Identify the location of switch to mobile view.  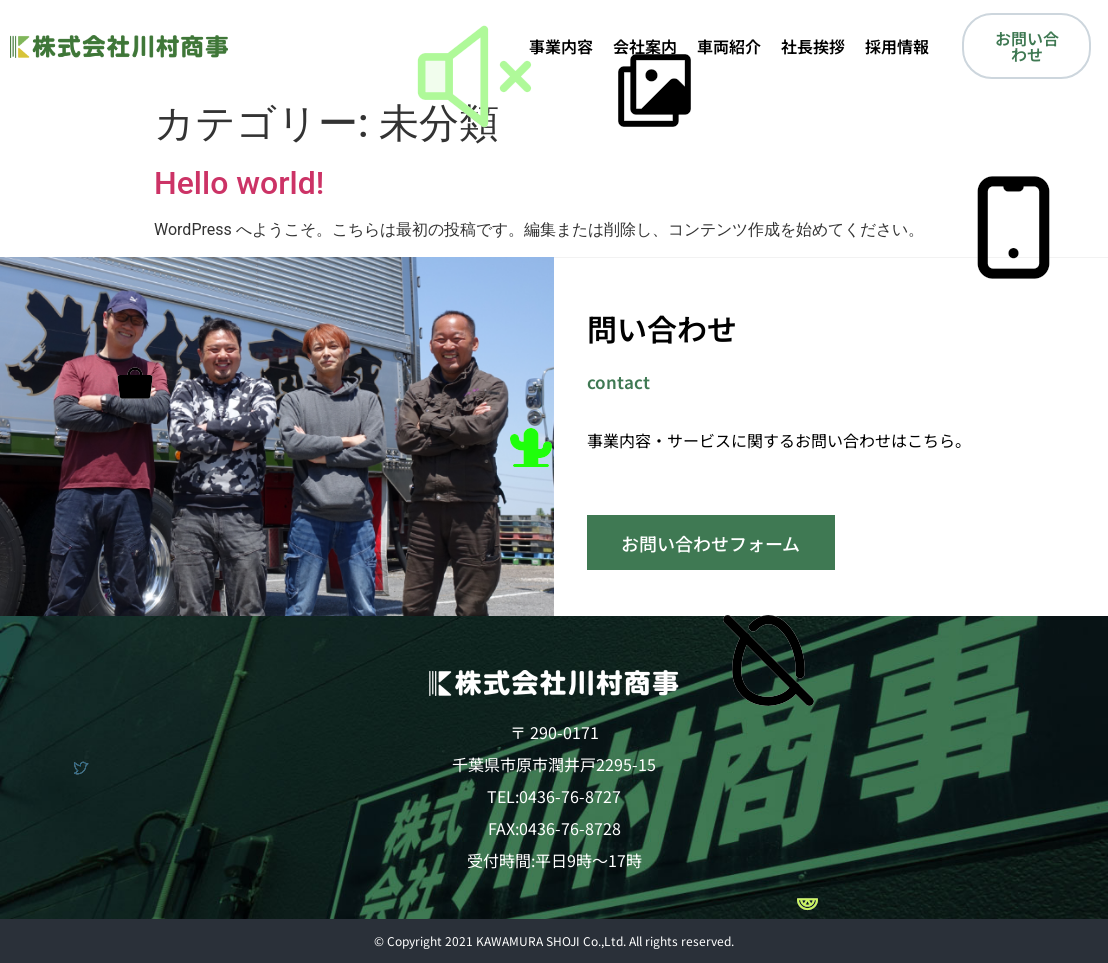
(1013, 227).